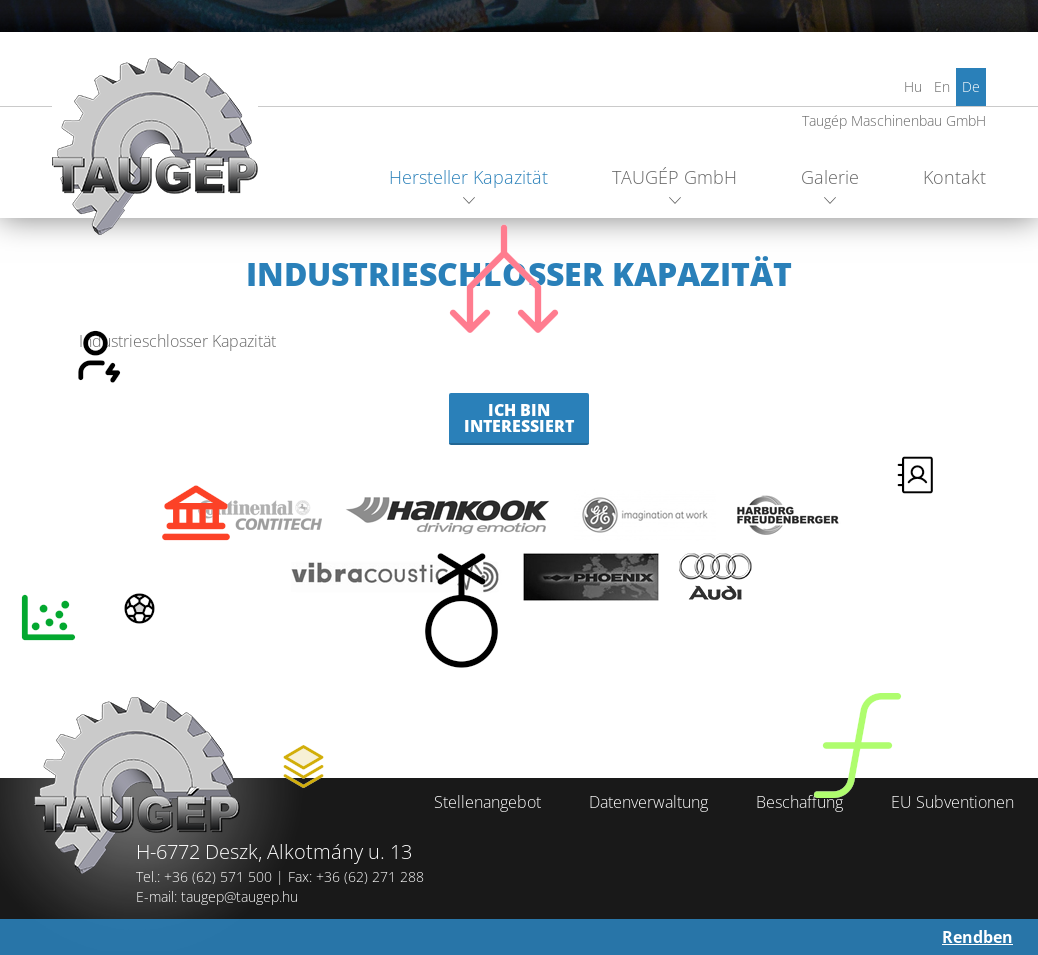 This screenshot has height=955, width=1038. I want to click on access sports or soccer-related content, so click(139, 608).